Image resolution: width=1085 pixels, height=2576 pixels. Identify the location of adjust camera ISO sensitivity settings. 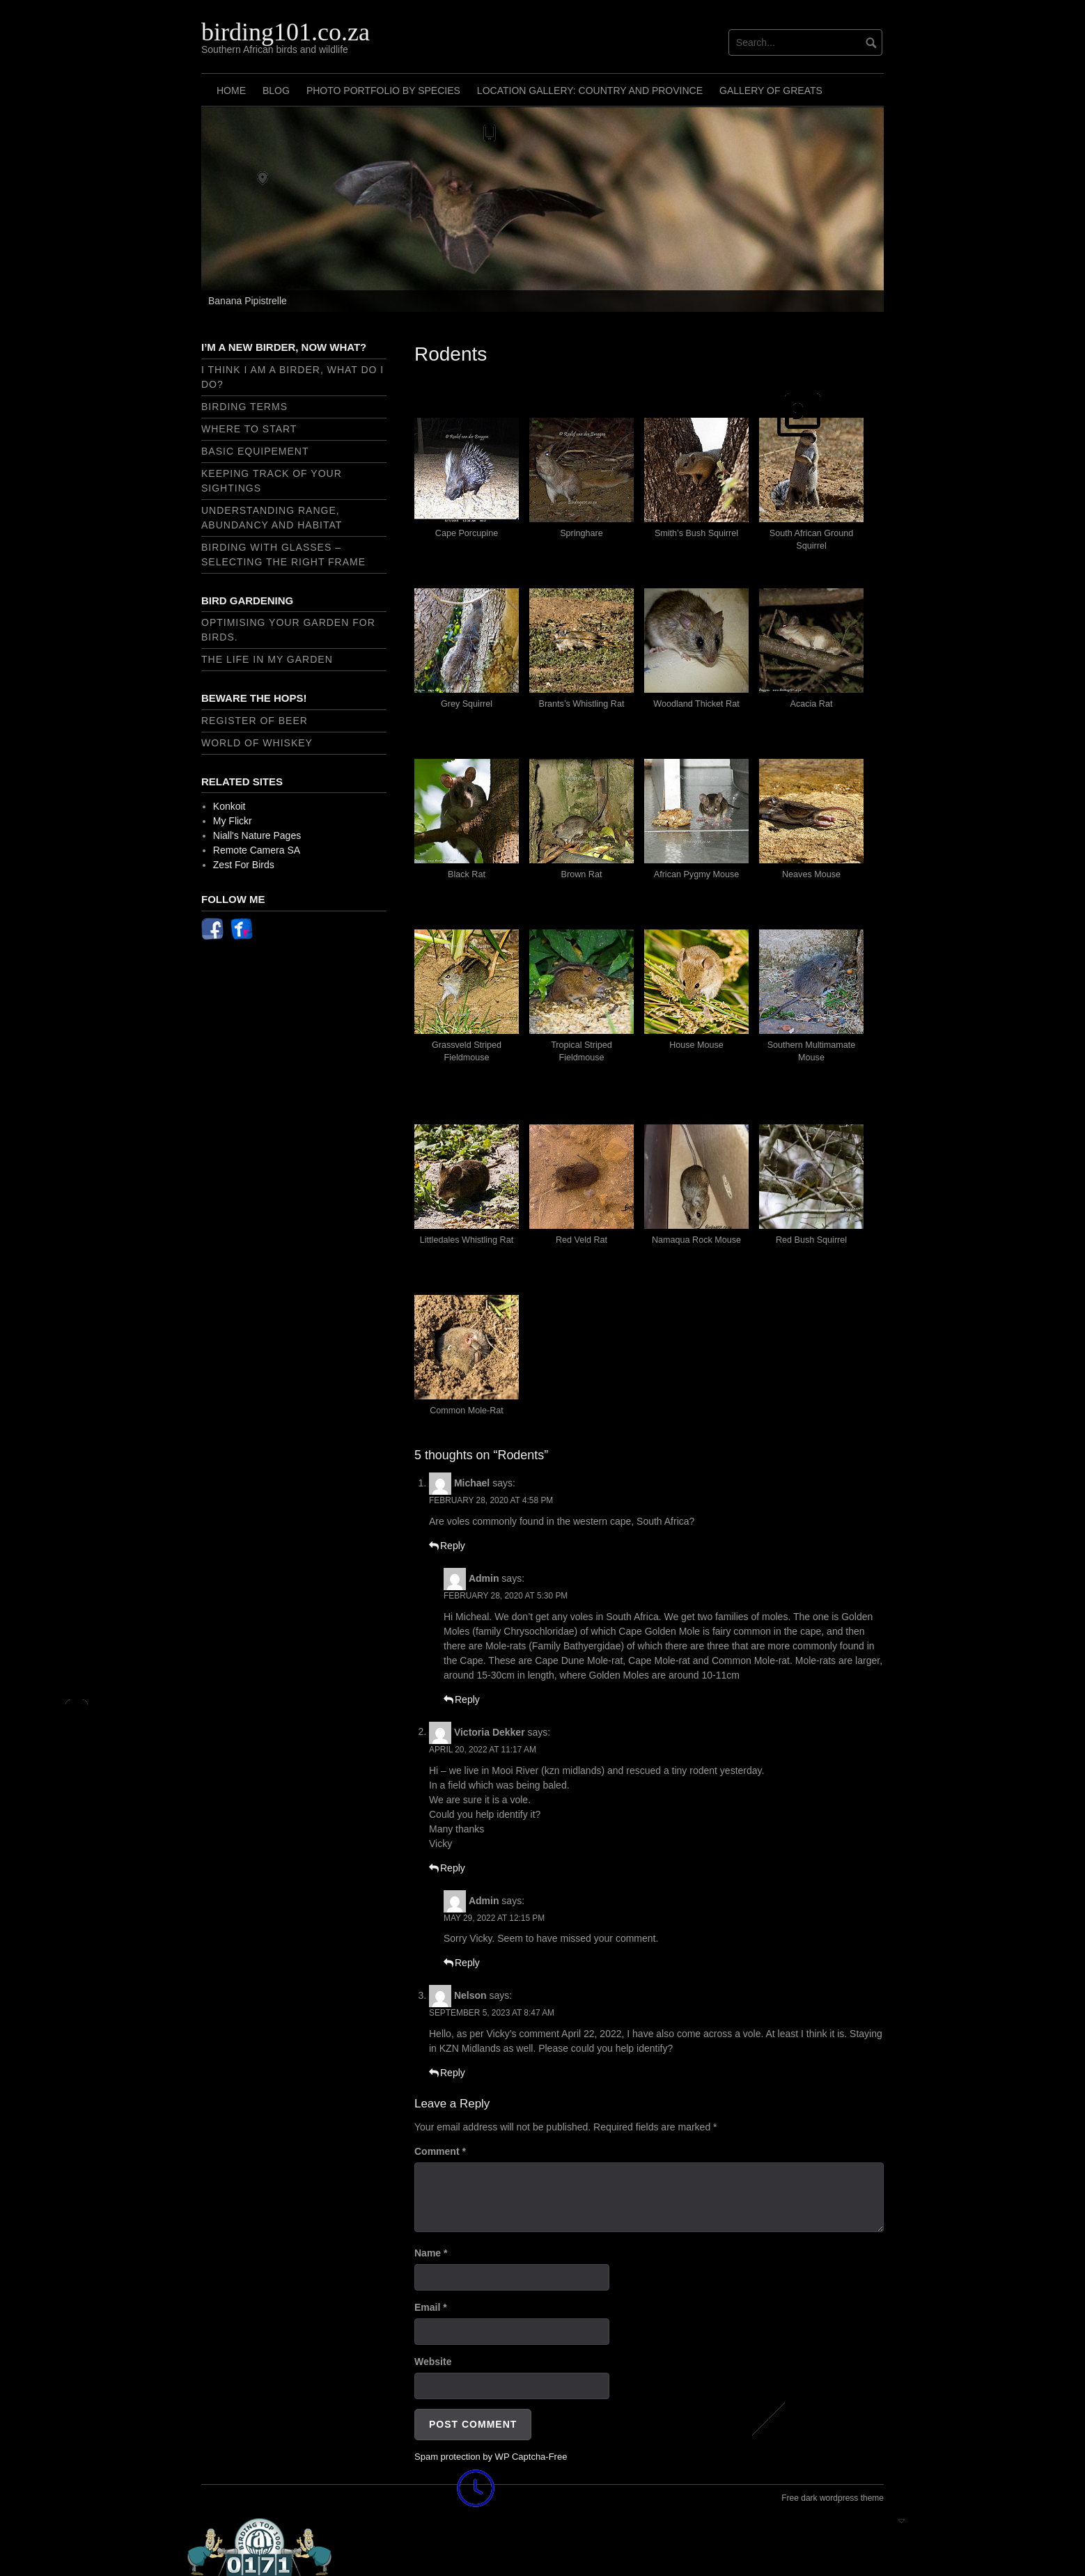
(768, 2419).